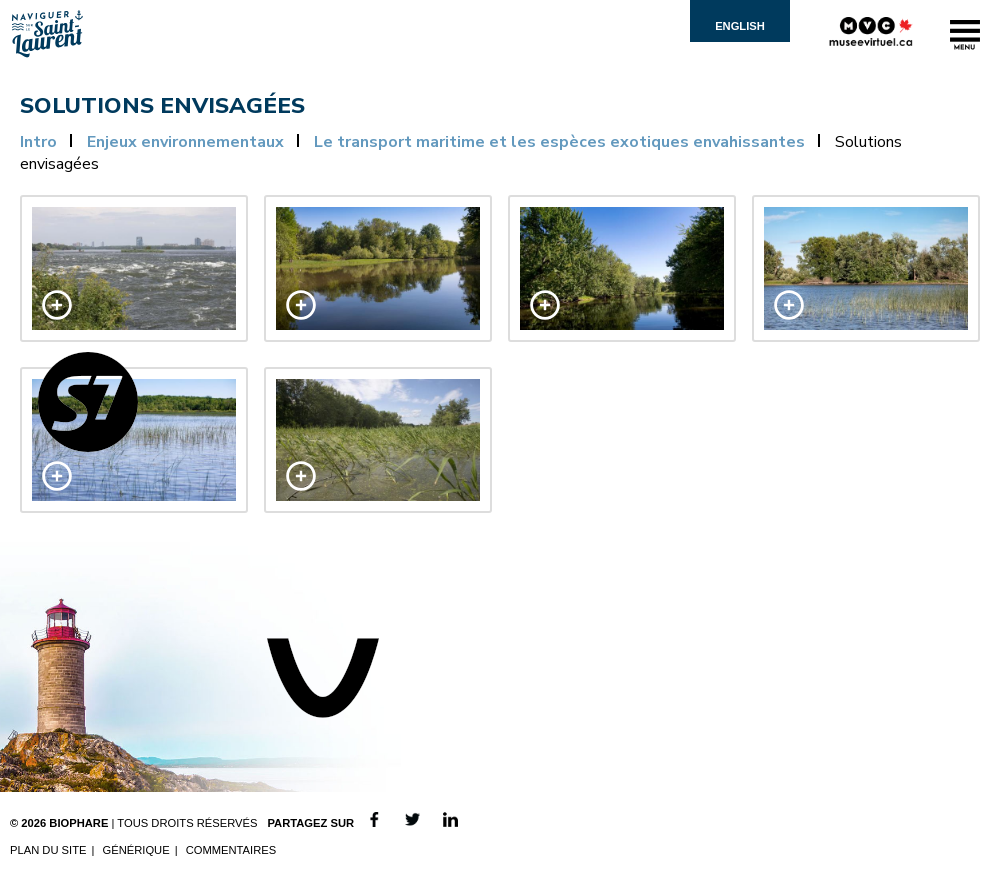 This screenshot has height=896, width=1000. I want to click on s7 airlines logo, so click(88, 402).